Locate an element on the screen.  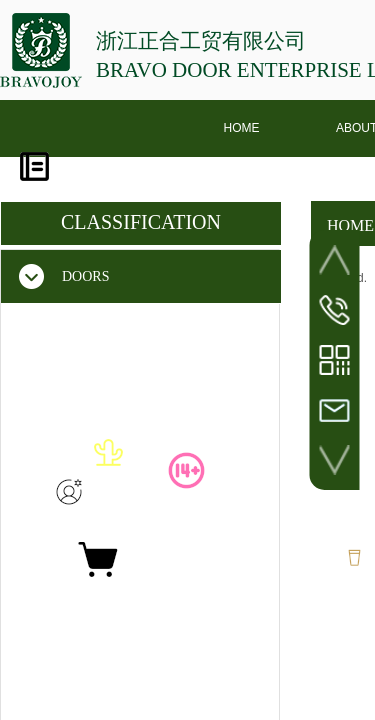
open notes or notebook is located at coordinates (34, 166).